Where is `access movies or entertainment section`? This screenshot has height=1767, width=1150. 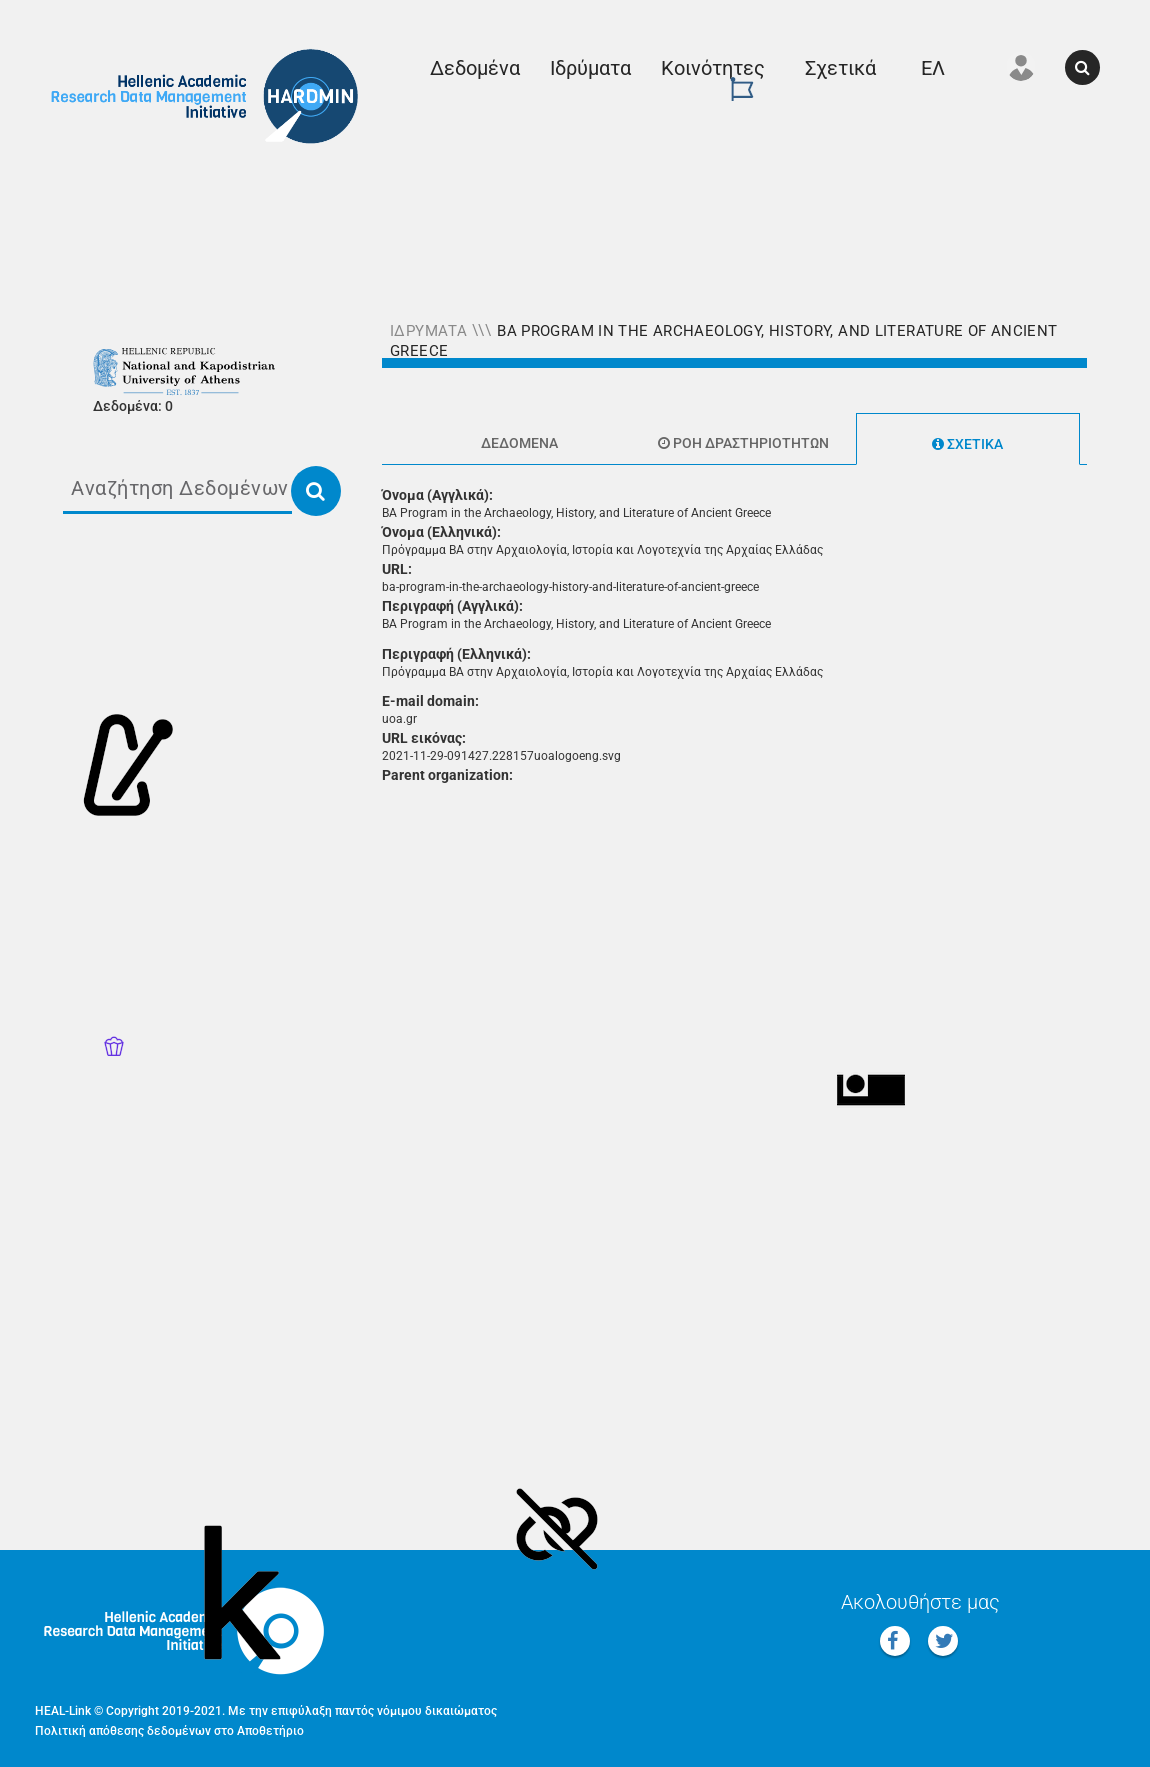 access movies or entertainment section is located at coordinates (114, 1047).